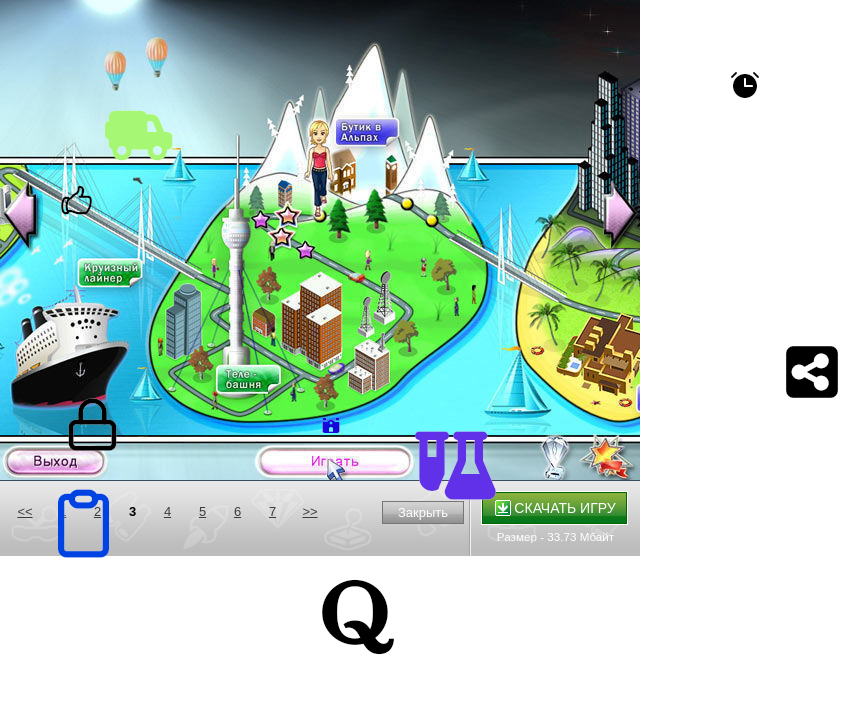 Image resolution: width=864 pixels, height=720 pixels. I want to click on open the Quora app, so click(358, 617).